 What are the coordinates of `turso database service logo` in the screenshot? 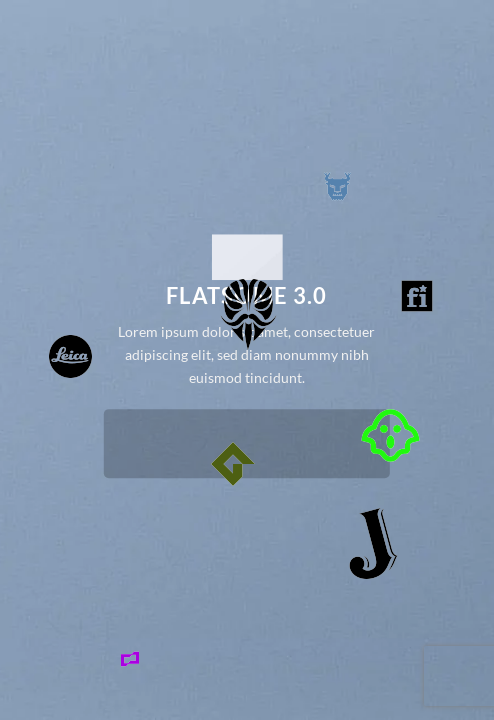 It's located at (337, 186).